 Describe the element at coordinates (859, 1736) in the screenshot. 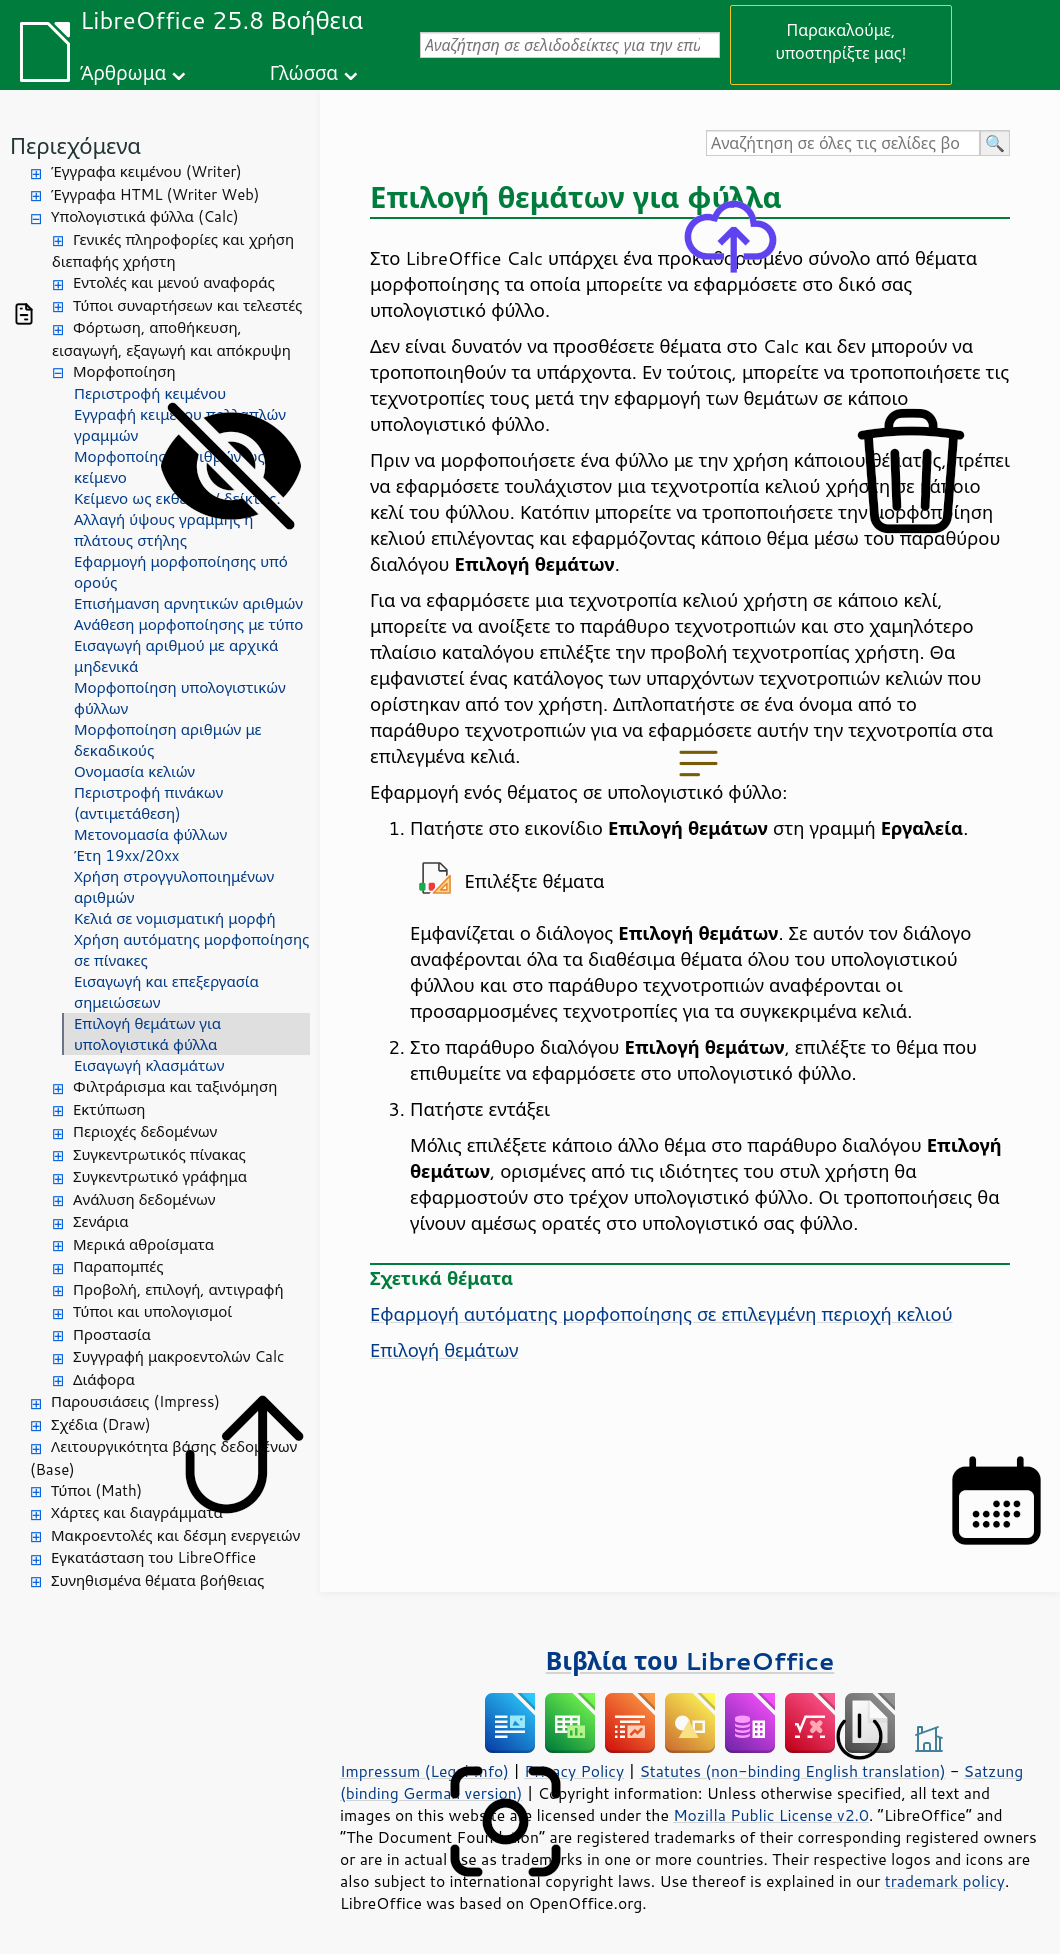

I see `turn device on or off` at that location.